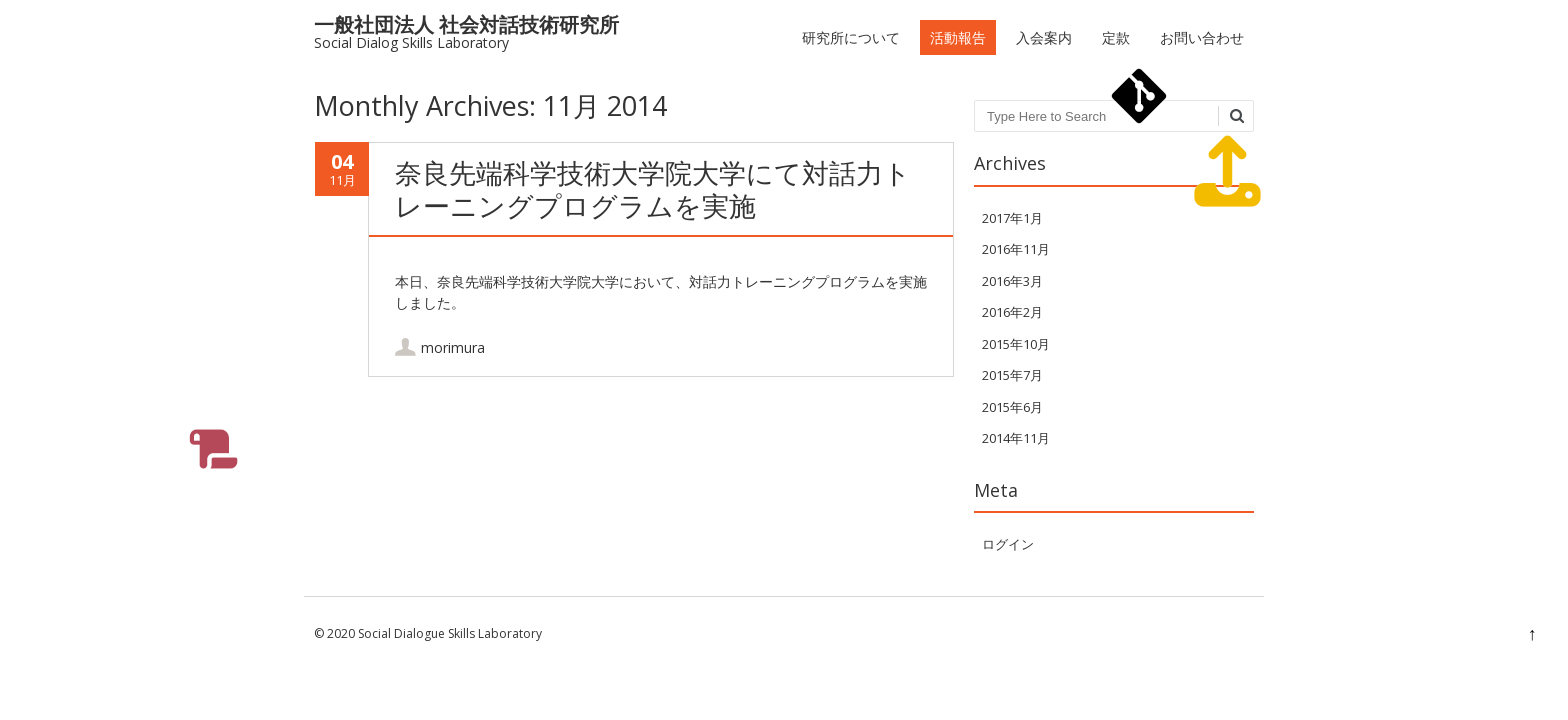 The width and height of the screenshot is (1568, 720). Describe the element at coordinates (1227, 173) in the screenshot. I see `upload a file or document` at that location.